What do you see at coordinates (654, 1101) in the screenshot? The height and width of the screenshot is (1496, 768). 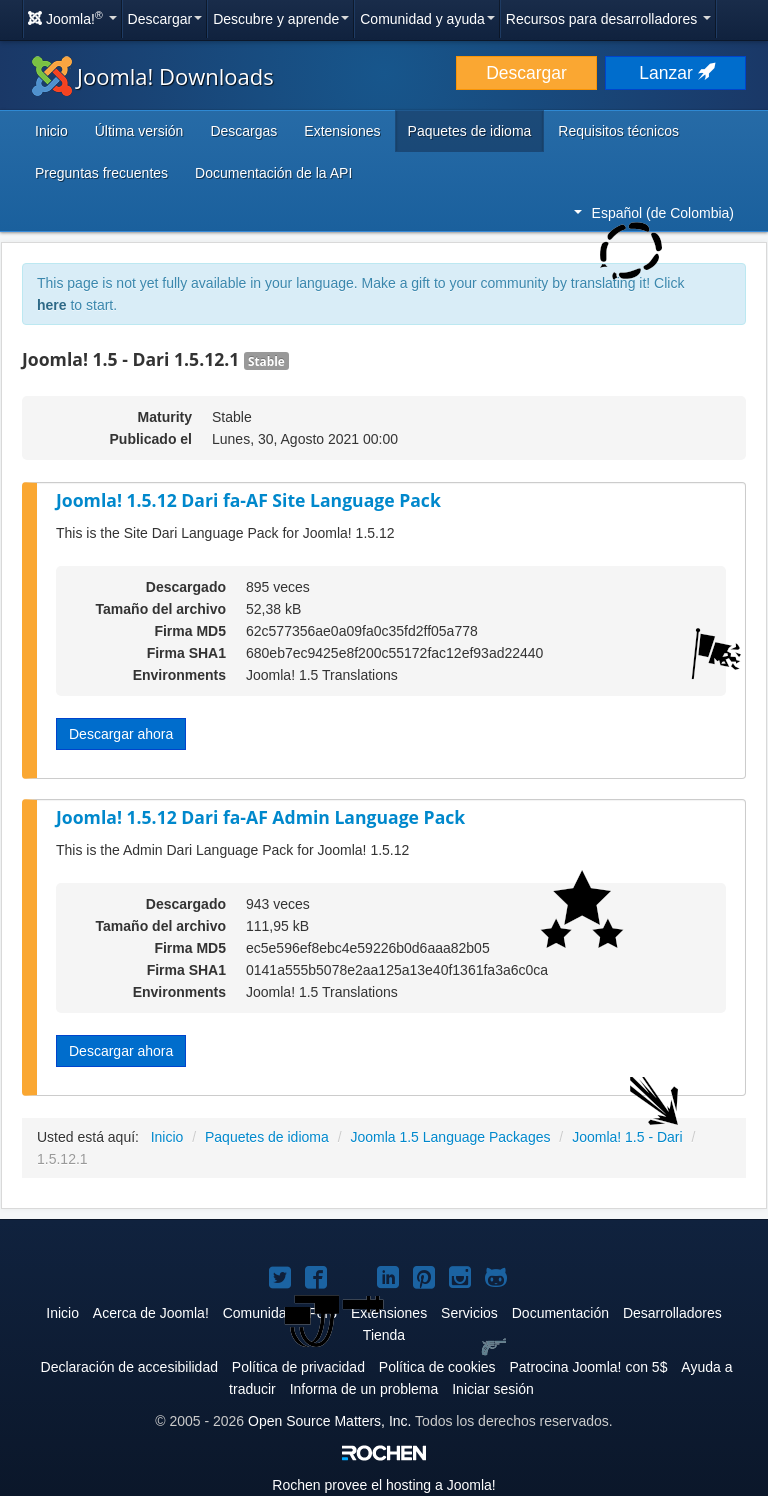 I see `fast forward or skip ahead` at bounding box center [654, 1101].